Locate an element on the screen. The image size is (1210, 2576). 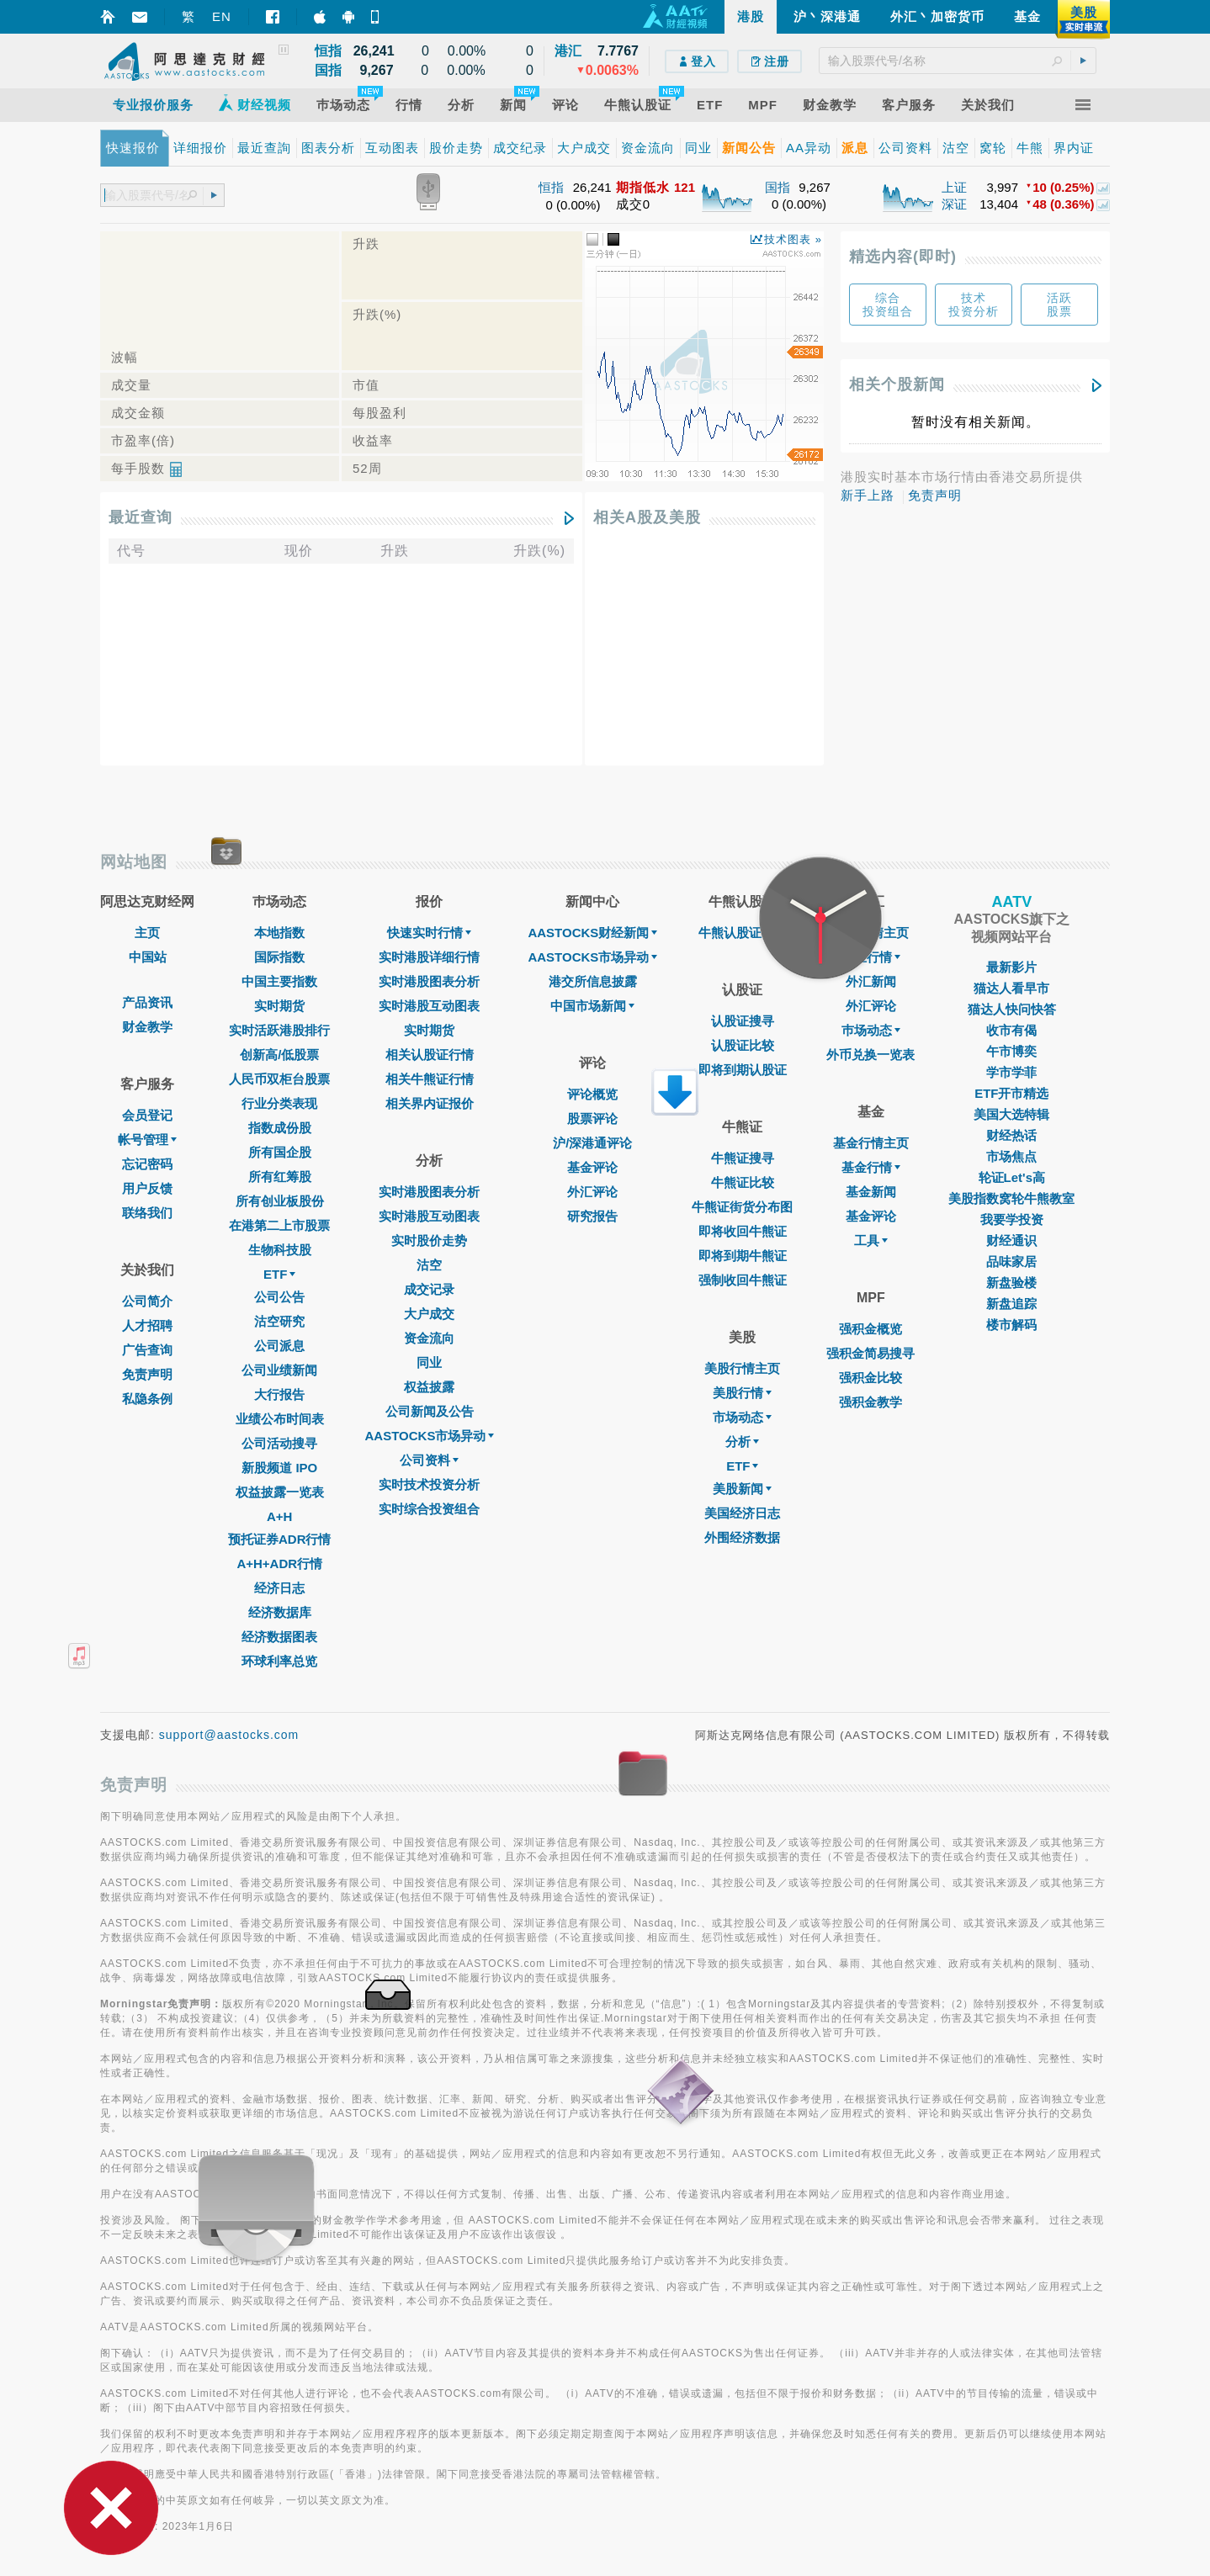
an mp3 audio file is located at coordinates (79, 1656).